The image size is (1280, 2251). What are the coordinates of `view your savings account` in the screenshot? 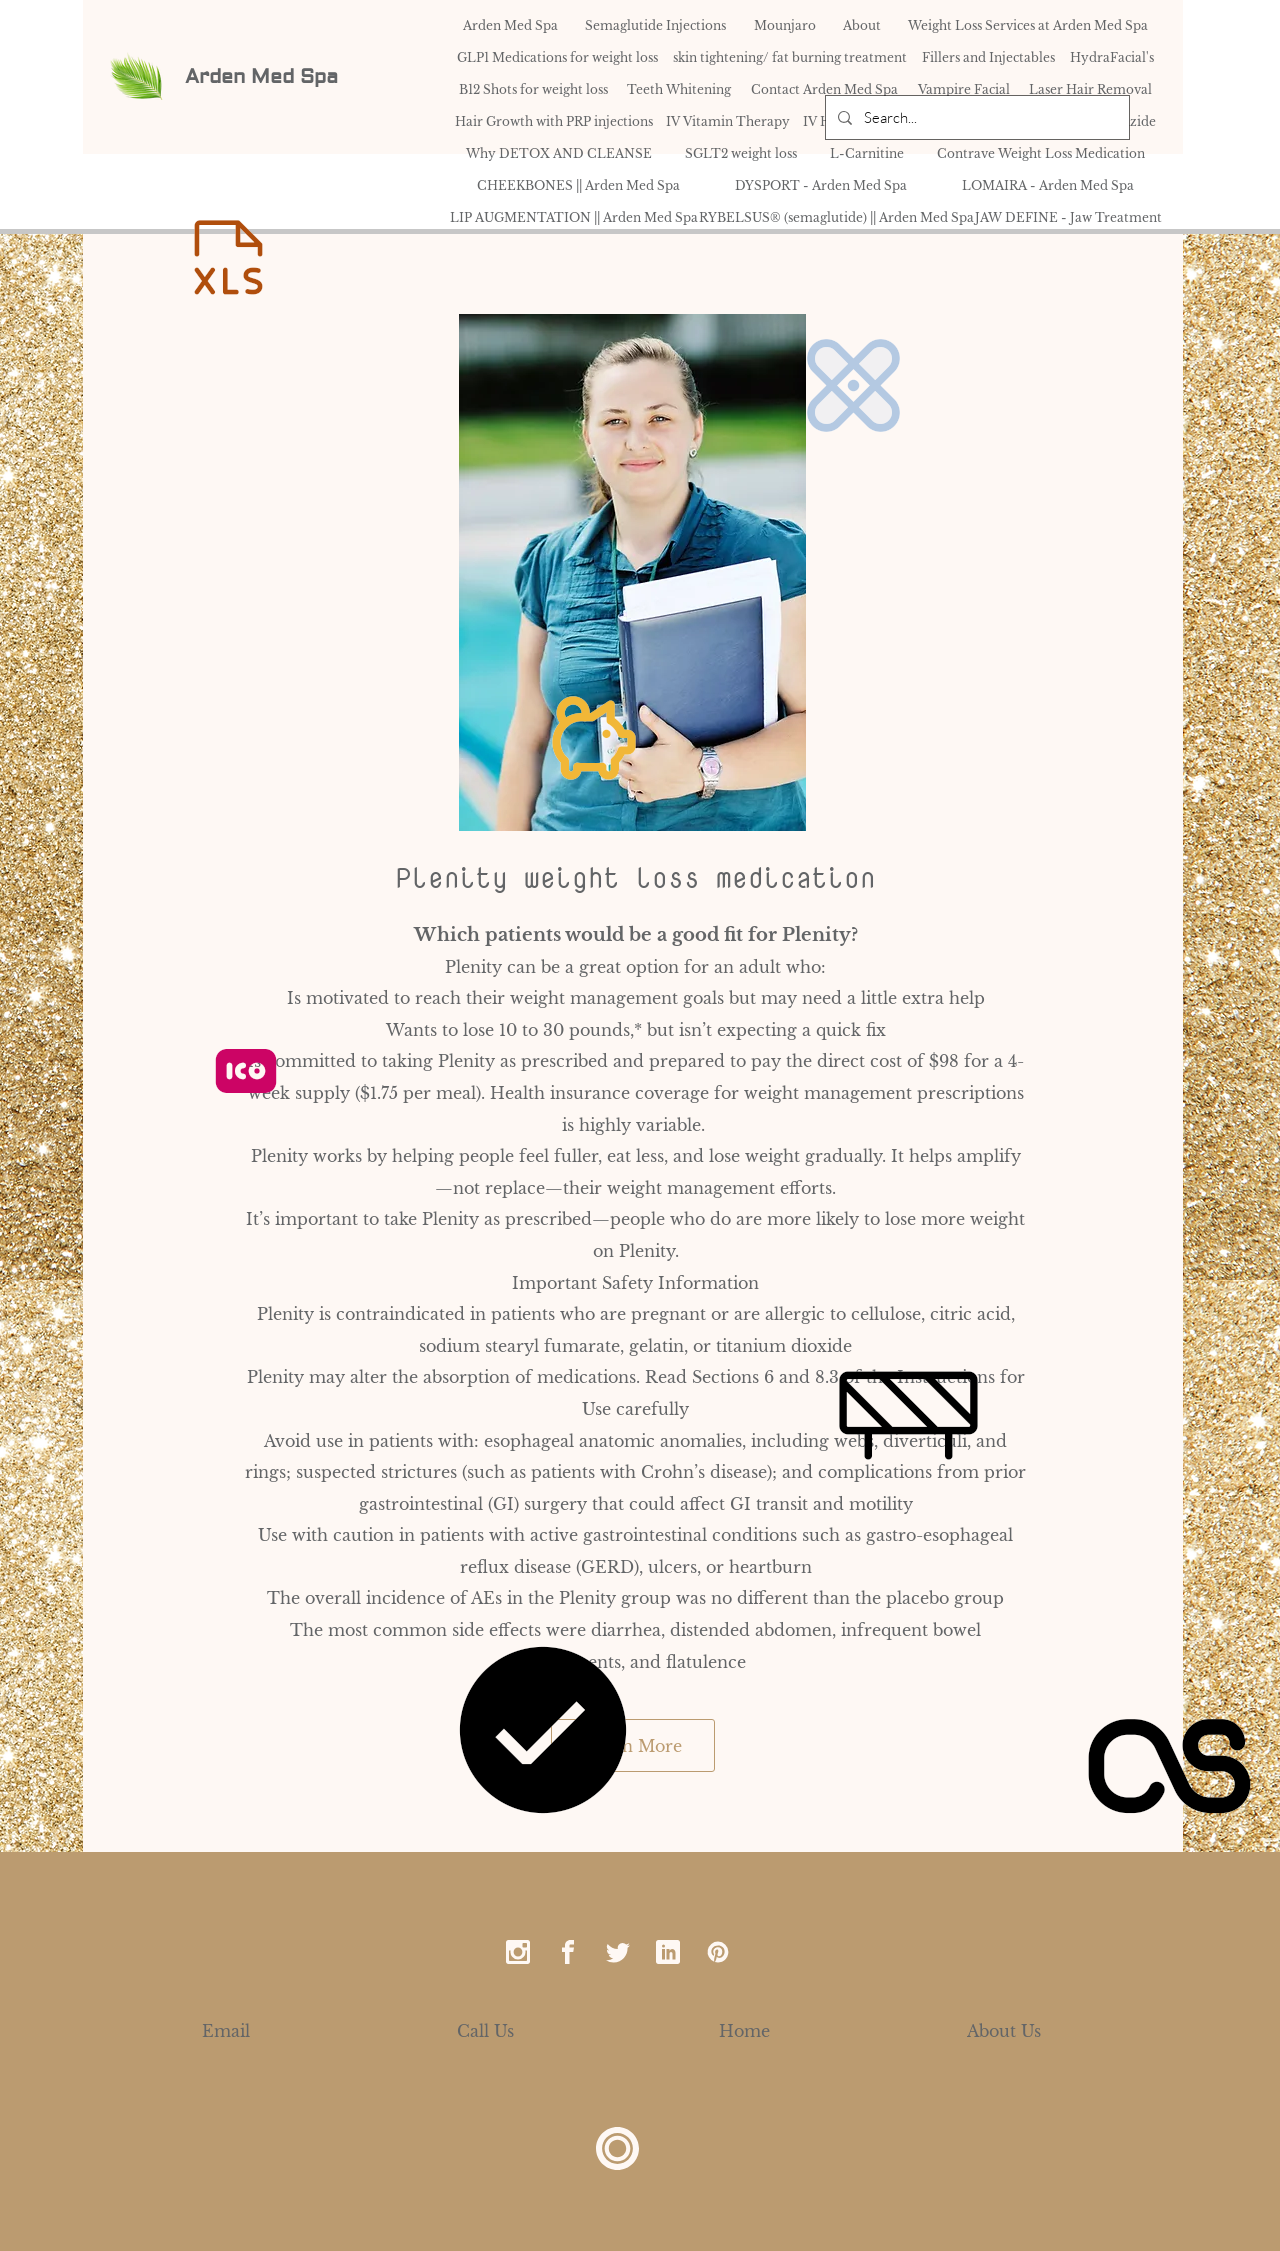 It's located at (594, 738).